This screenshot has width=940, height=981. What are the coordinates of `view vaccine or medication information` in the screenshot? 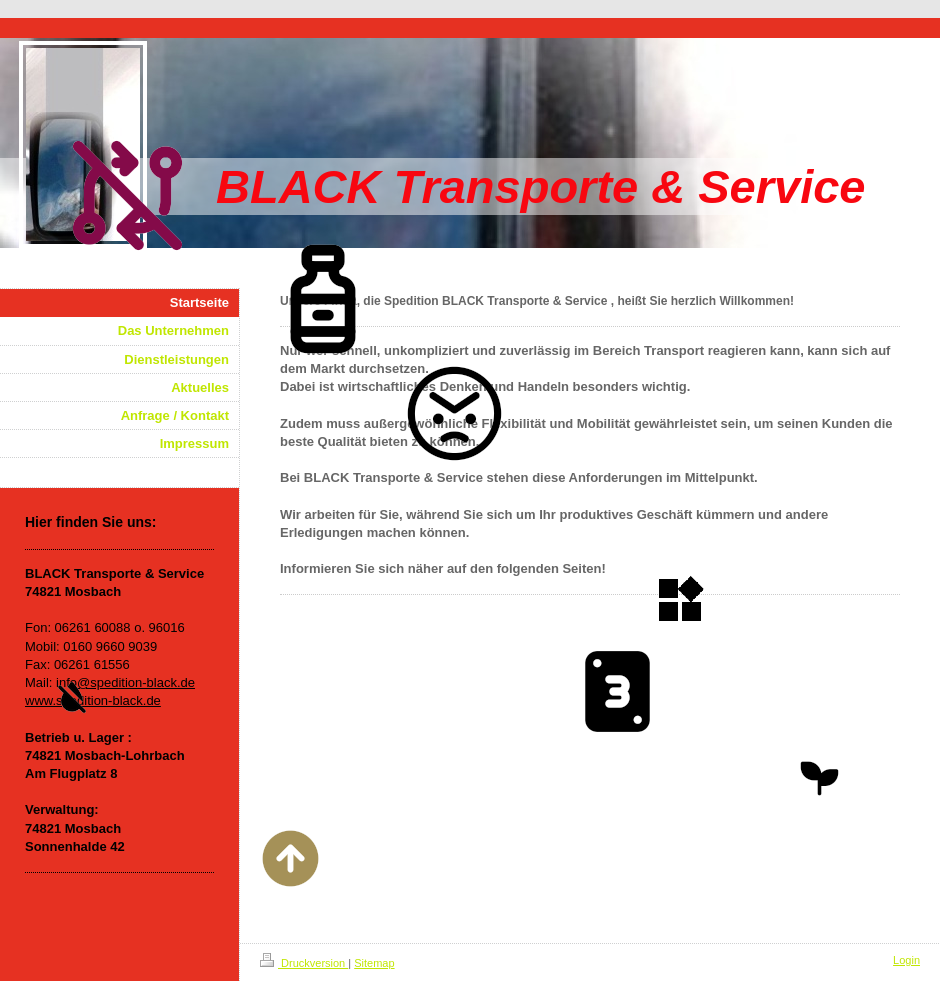 It's located at (323, 299).